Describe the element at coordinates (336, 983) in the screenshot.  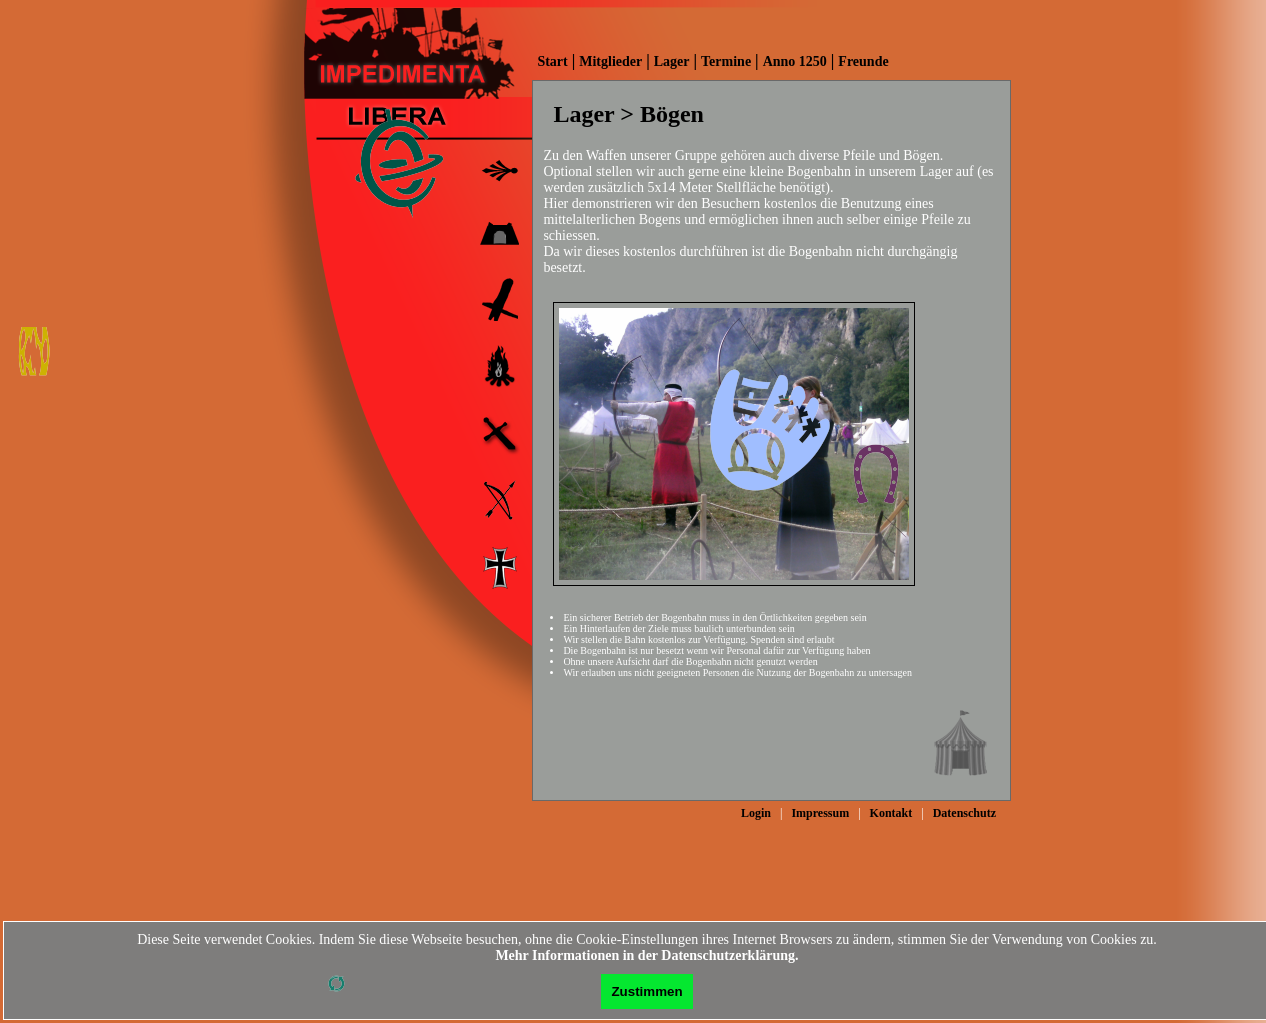
I see `refresh or reload content` at that location.